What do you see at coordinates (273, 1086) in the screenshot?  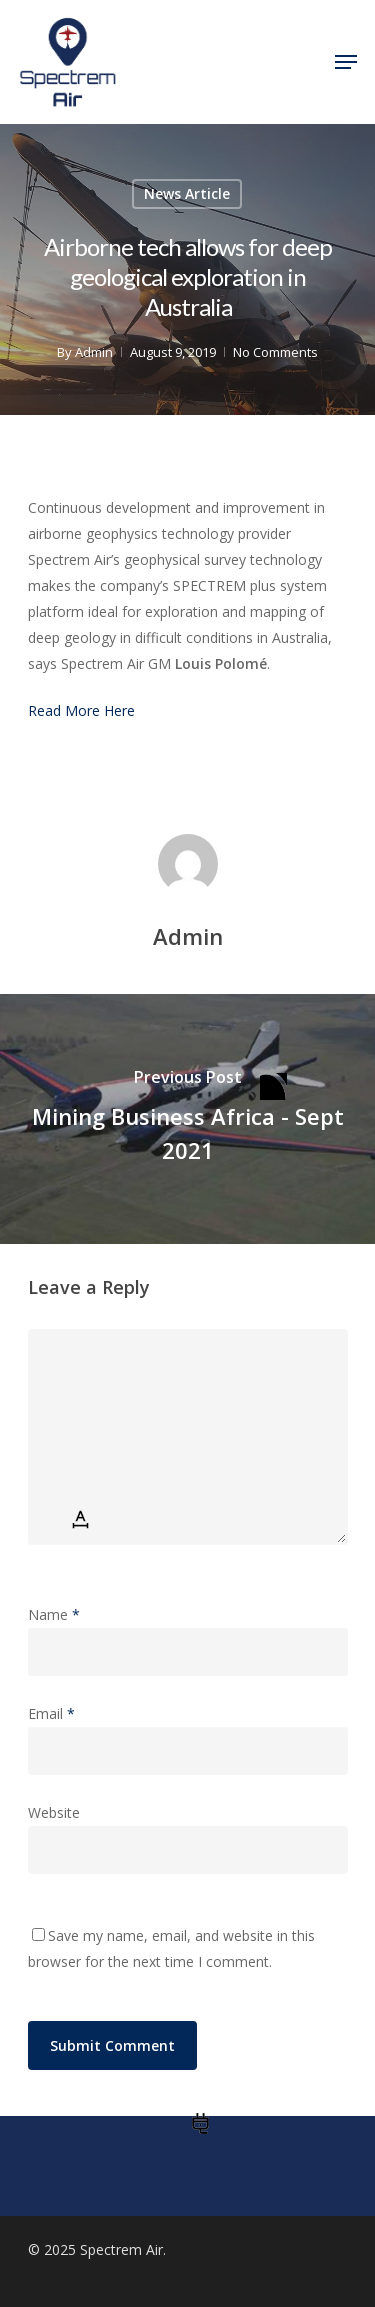 I see `open zerodha trading app` at bounding box center [273, 1086].